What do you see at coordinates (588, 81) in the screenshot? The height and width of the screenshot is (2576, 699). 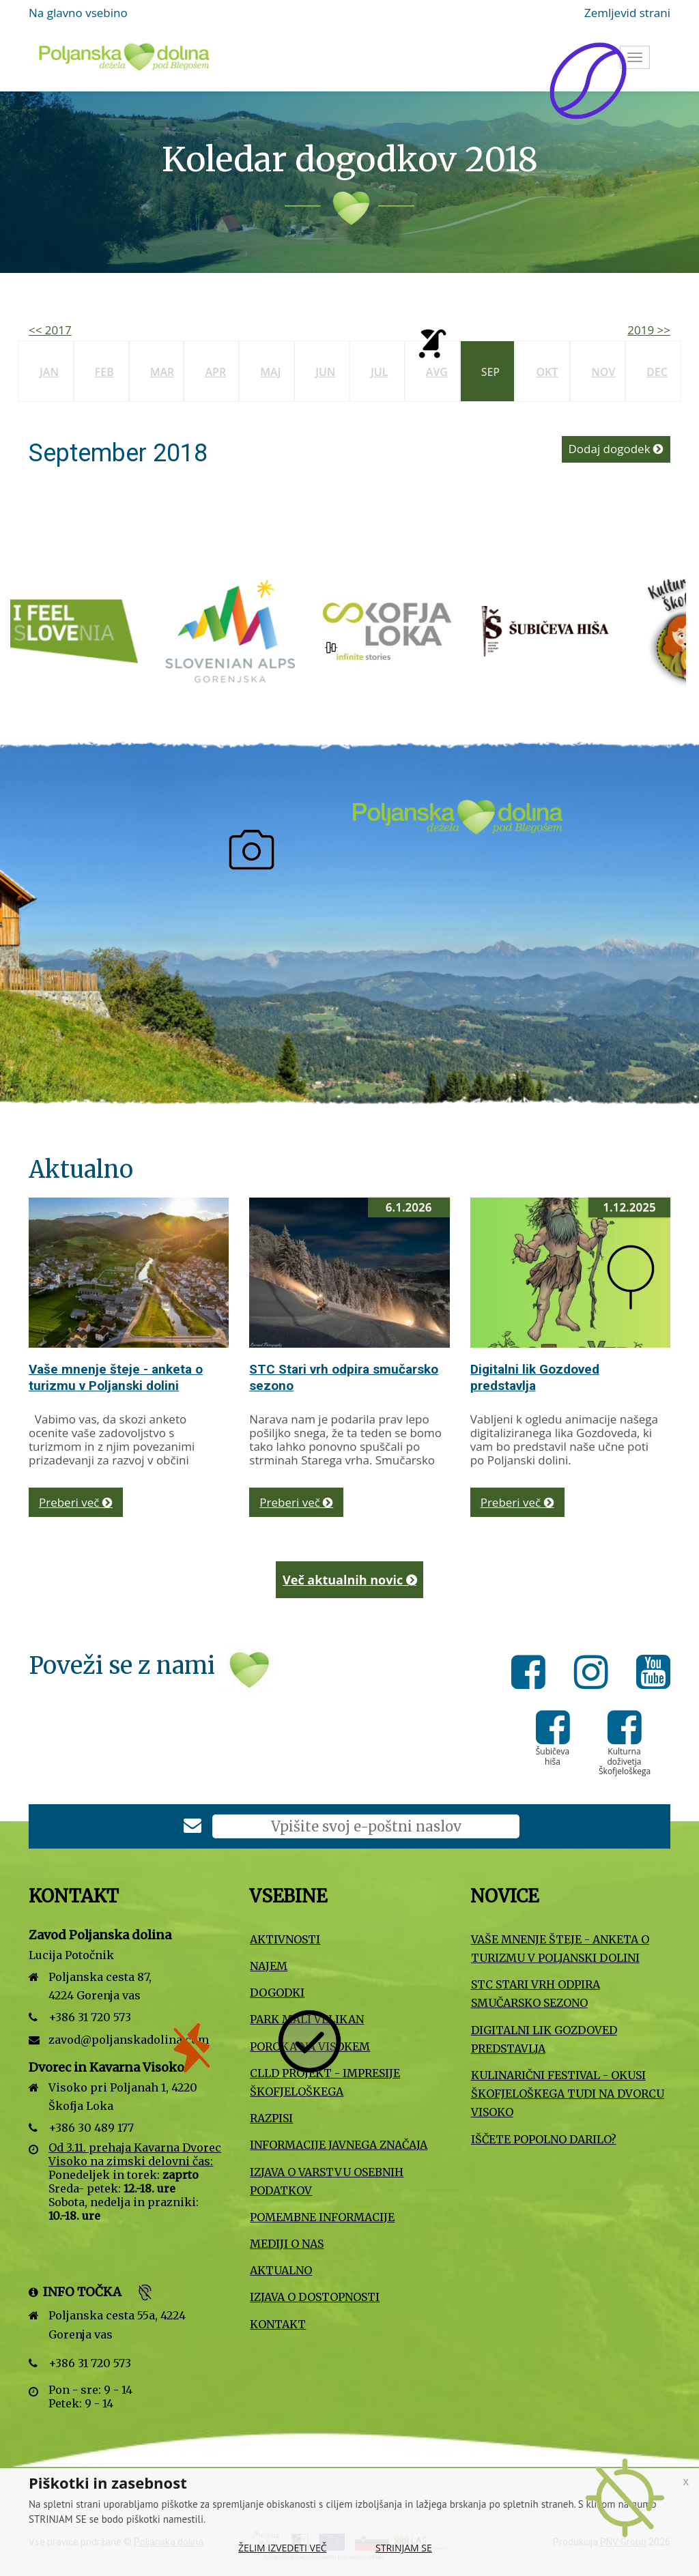 I see `browse coffee-related content or settings` at bounding box center [588, 81].